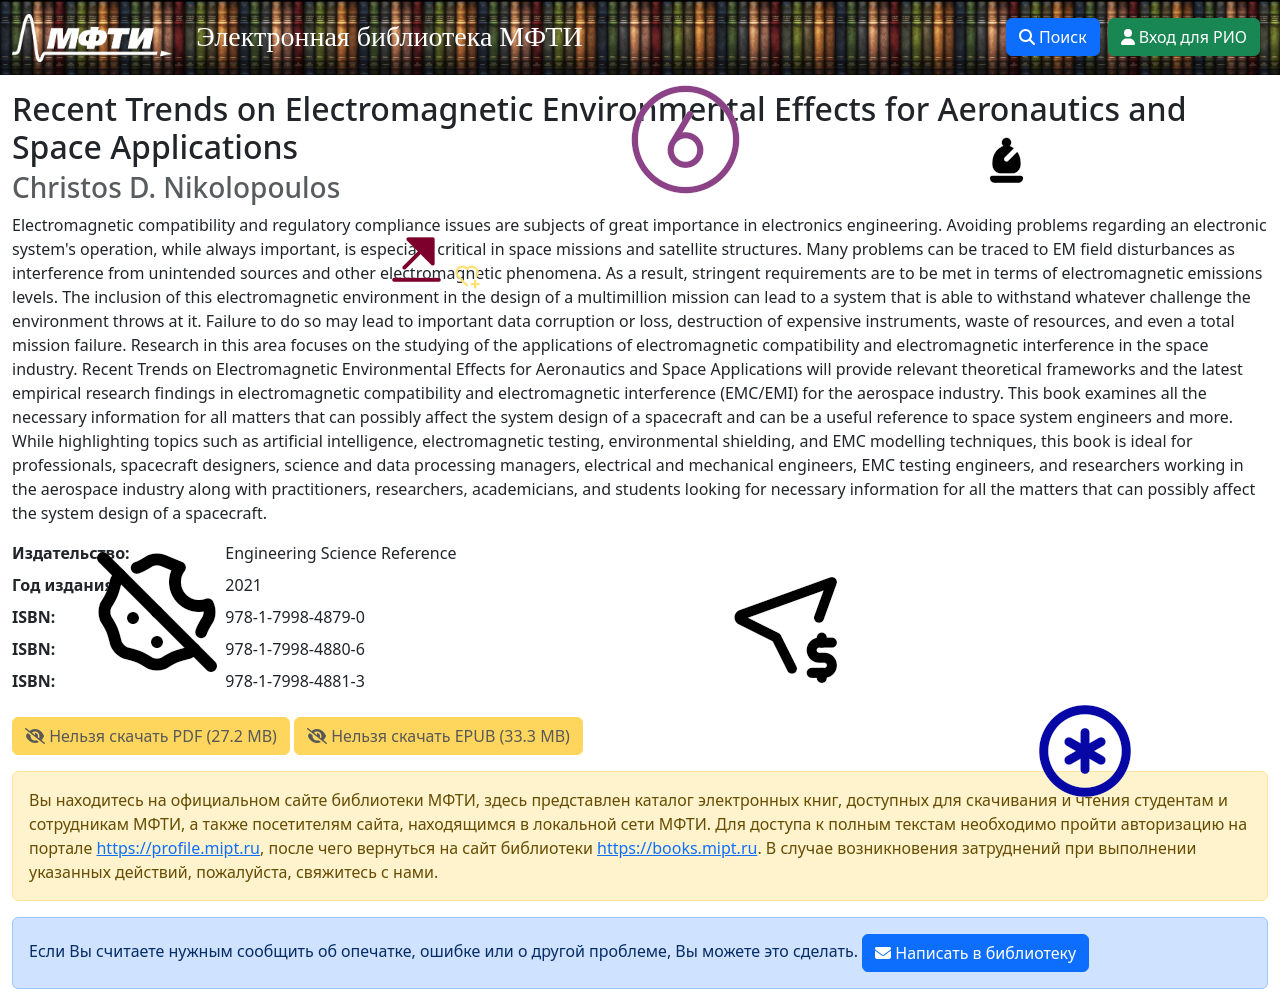 The height and width of the screenshot is (1005, 1280). I want to click on indicates step six in a numbered sequence, so click(685, 139).